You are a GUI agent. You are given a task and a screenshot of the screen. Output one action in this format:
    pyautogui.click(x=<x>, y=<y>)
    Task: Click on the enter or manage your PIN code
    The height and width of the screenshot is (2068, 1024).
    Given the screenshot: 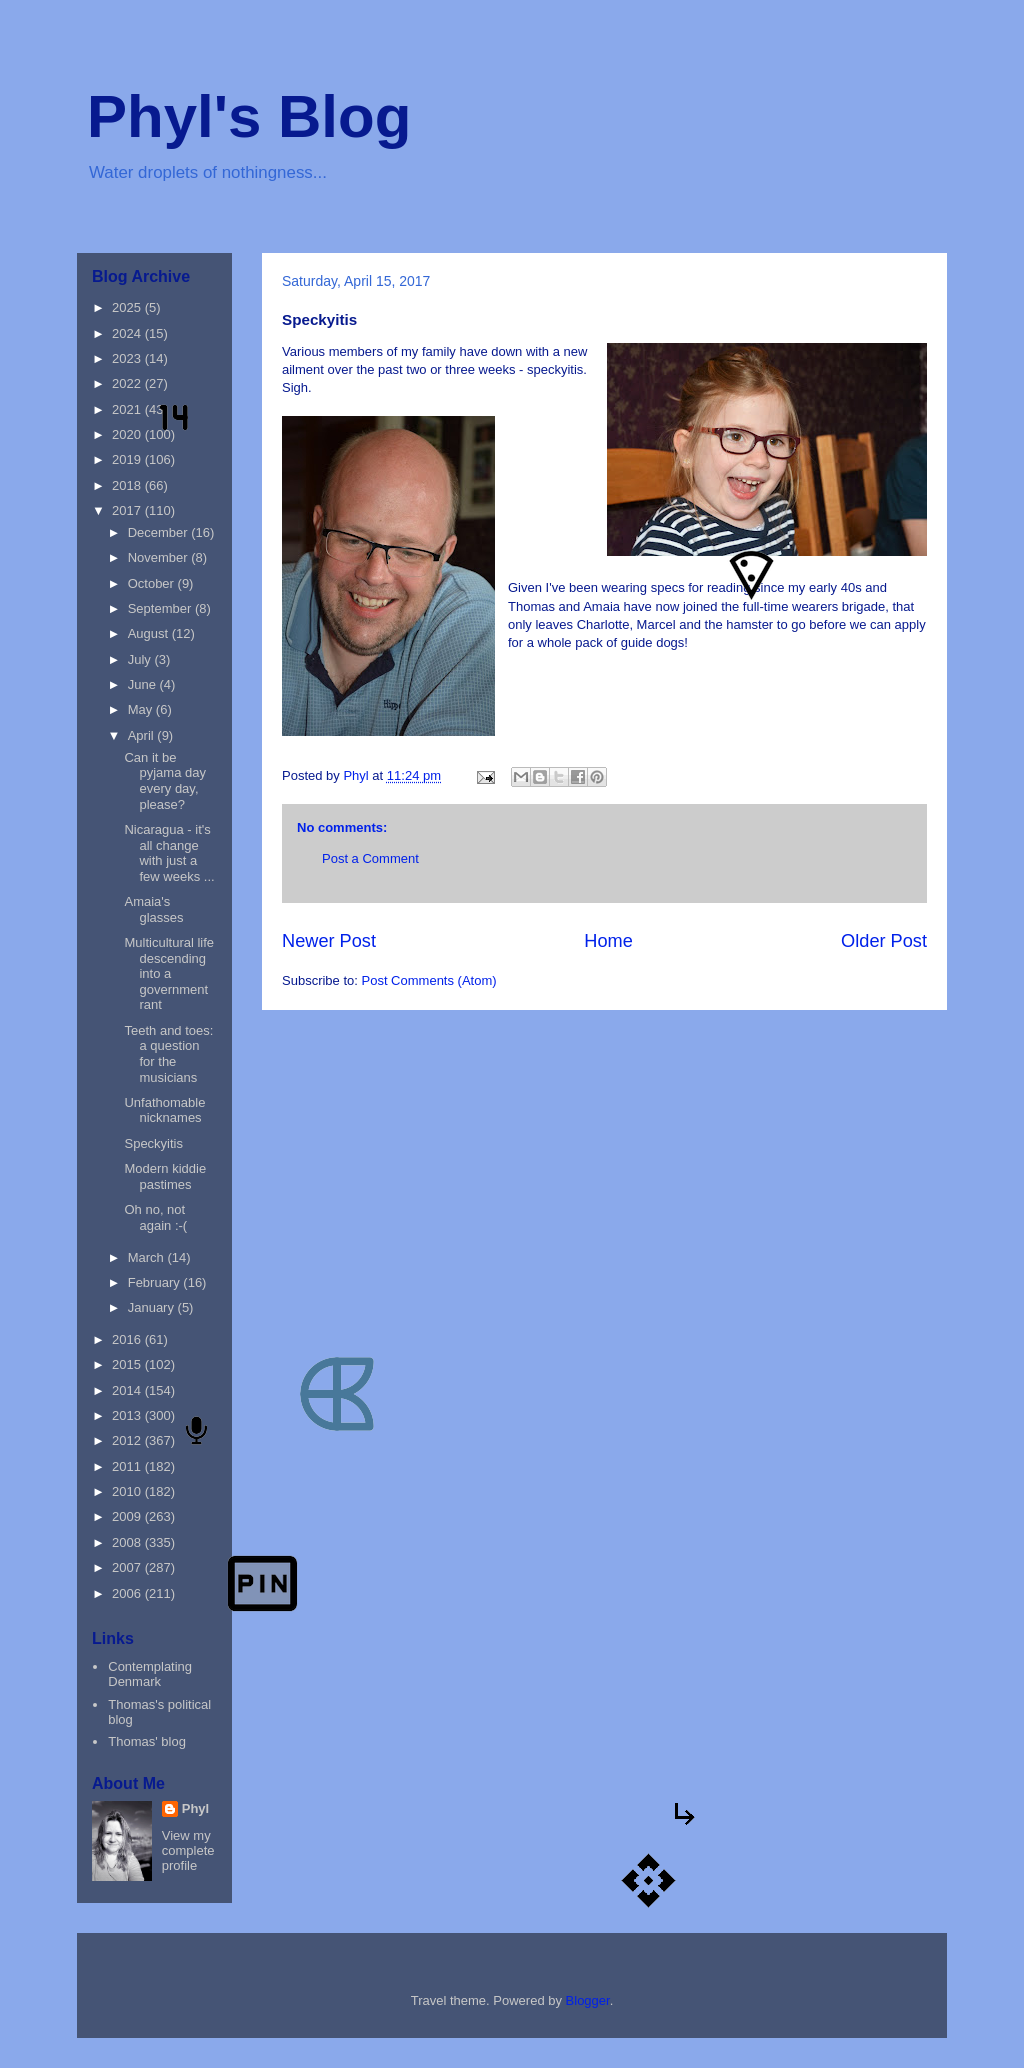 What is the action you would take?
    pyautogui.click(x=262, y=1583)
    